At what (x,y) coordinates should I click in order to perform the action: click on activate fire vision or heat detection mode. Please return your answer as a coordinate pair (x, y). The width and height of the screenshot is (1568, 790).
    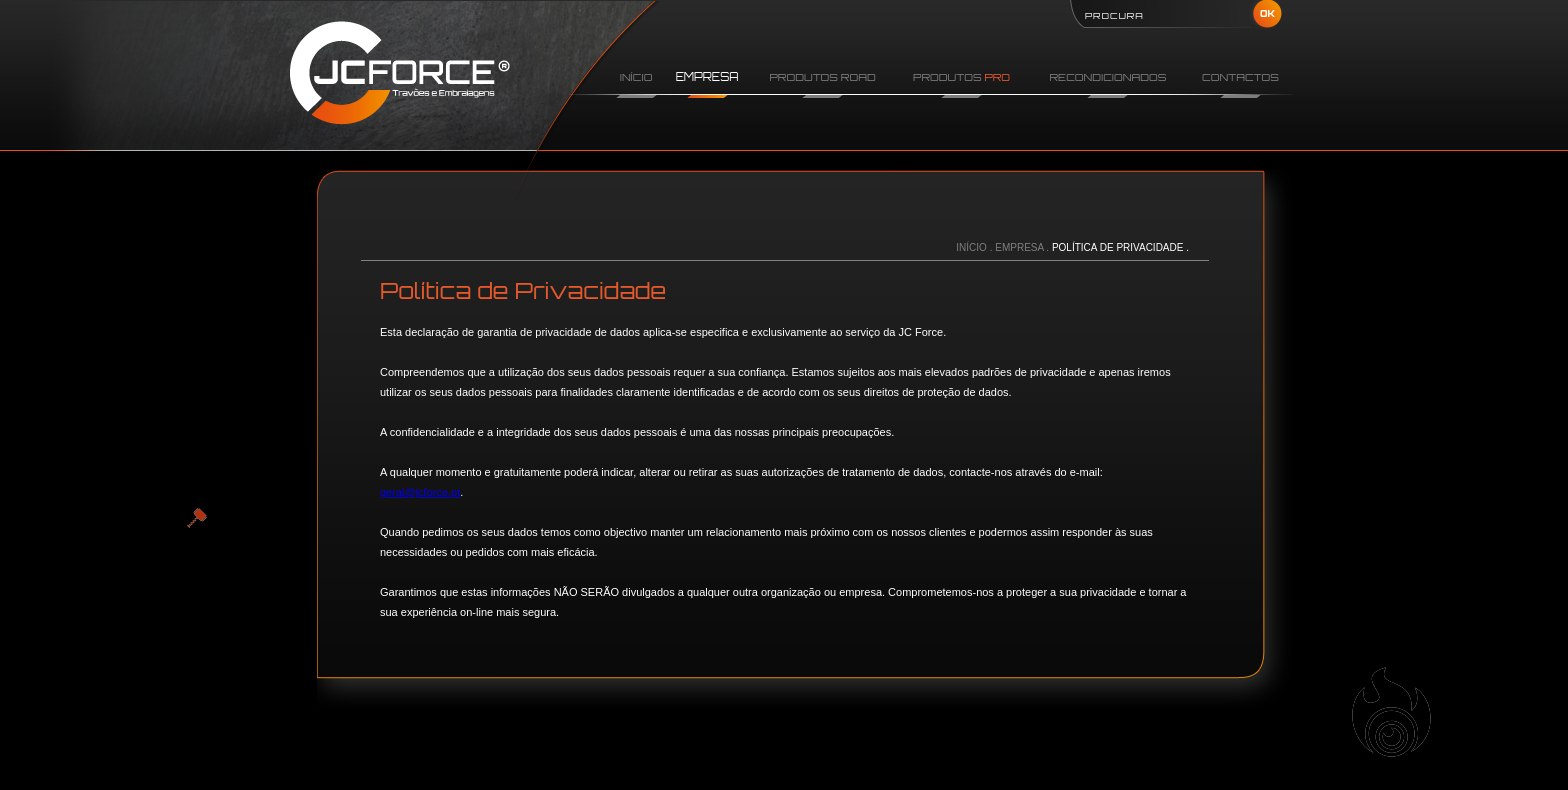
    Looking at the image, I should click on (1390, 712).